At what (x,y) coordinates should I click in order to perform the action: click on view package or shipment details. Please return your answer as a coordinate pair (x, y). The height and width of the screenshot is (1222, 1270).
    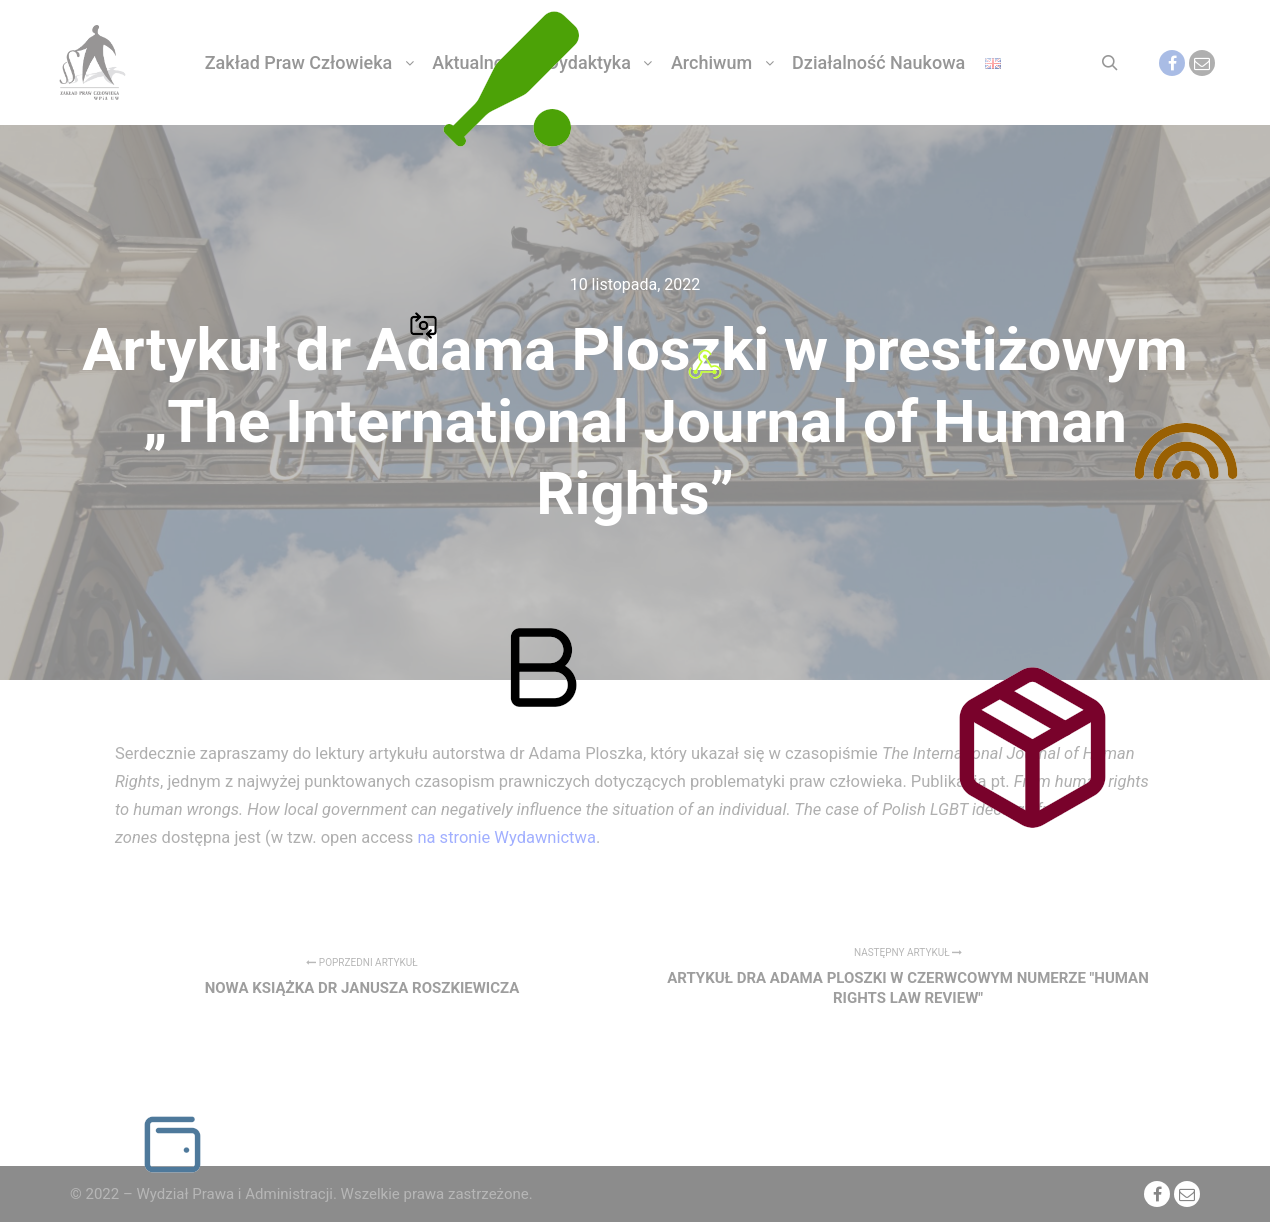
    Looking at the image, I should click on (1032, 747).